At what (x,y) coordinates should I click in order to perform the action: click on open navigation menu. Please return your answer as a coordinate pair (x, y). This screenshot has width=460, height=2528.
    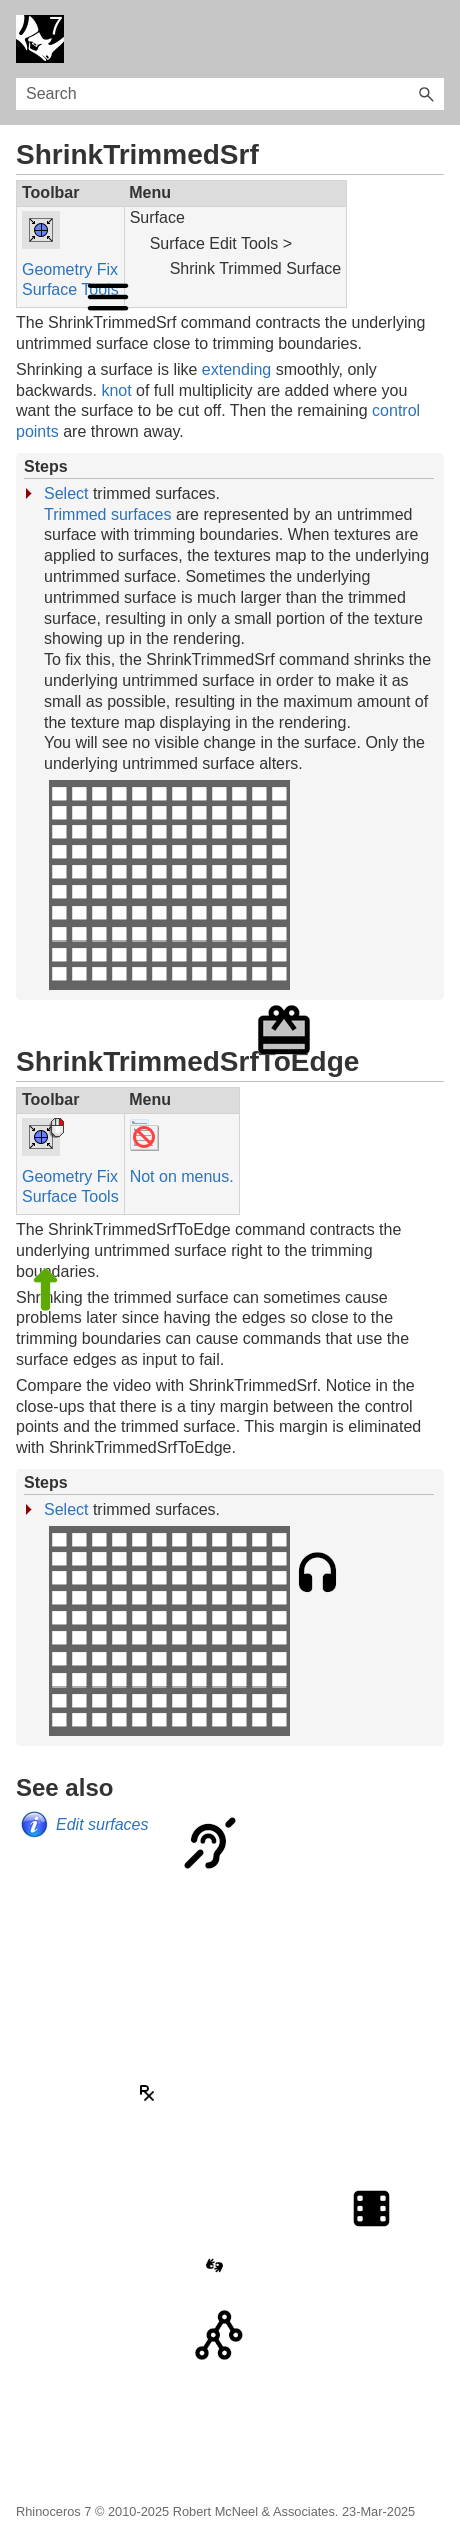
    Looking at the image, I should click on (108, 297).